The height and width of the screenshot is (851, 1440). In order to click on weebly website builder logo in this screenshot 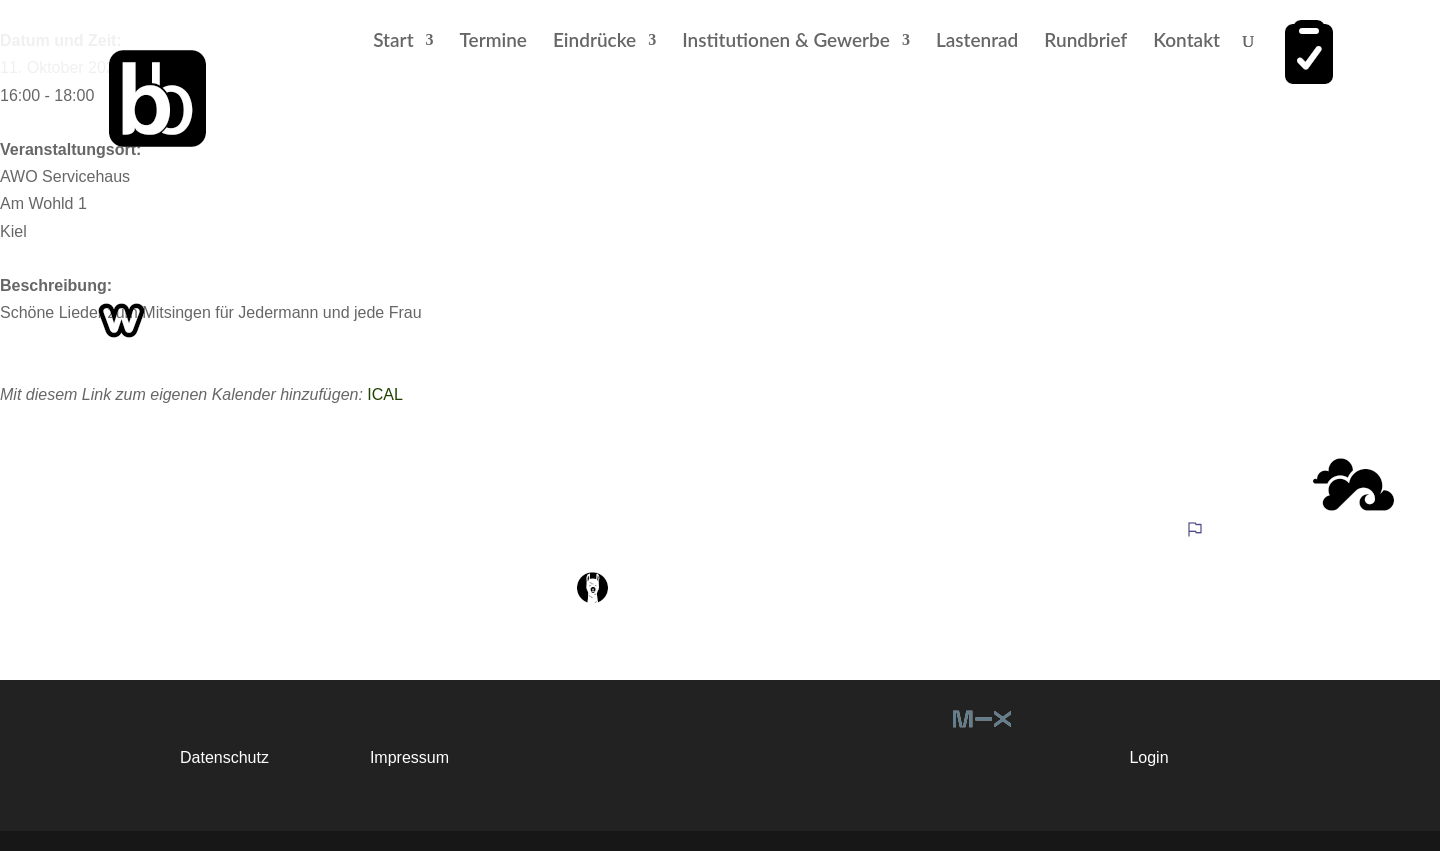, I will do `click(121, 320)`.